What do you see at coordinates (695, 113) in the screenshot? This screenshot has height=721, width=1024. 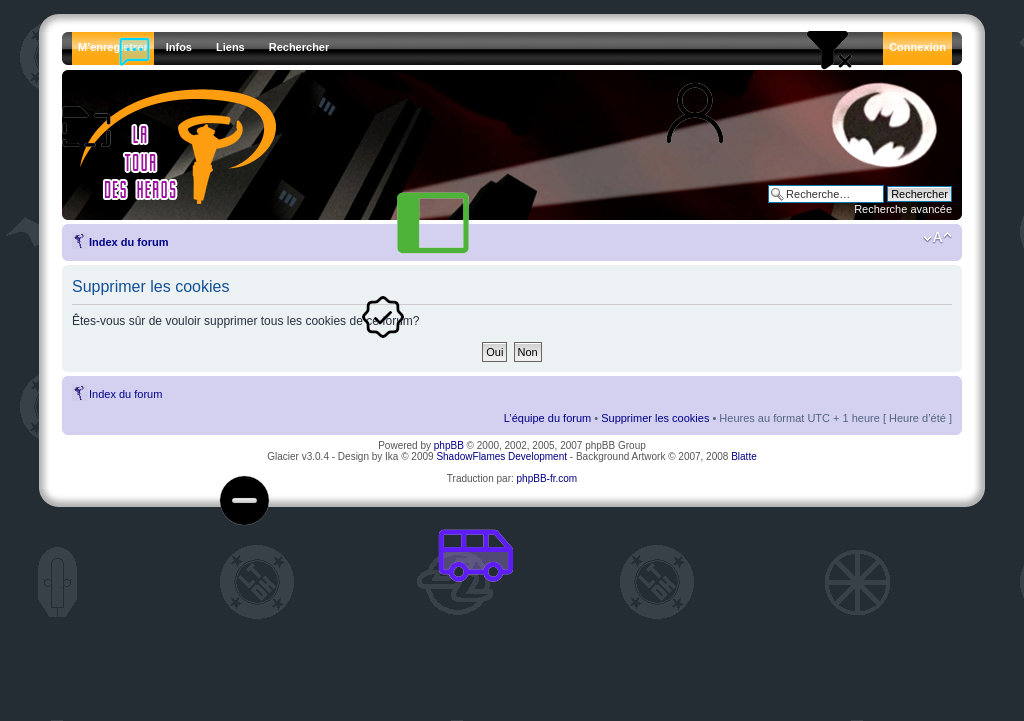 I see `view your profile` at bounding box center [695, 113].